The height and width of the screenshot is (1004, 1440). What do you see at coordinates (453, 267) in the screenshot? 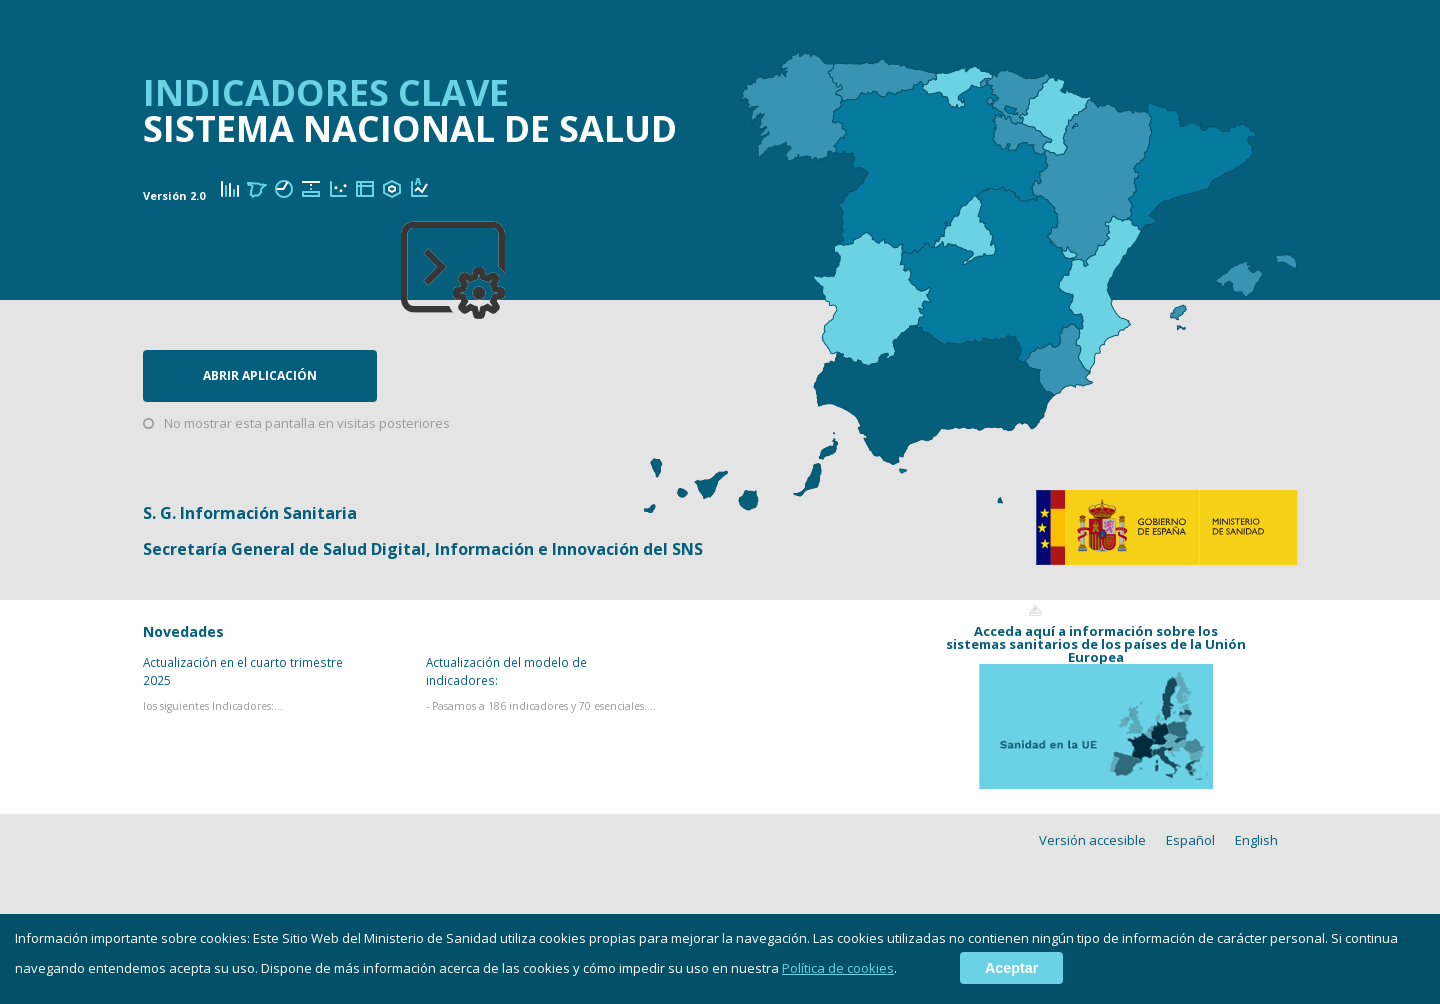
I see `open terminal preferences` at bounding box center [453, 267].